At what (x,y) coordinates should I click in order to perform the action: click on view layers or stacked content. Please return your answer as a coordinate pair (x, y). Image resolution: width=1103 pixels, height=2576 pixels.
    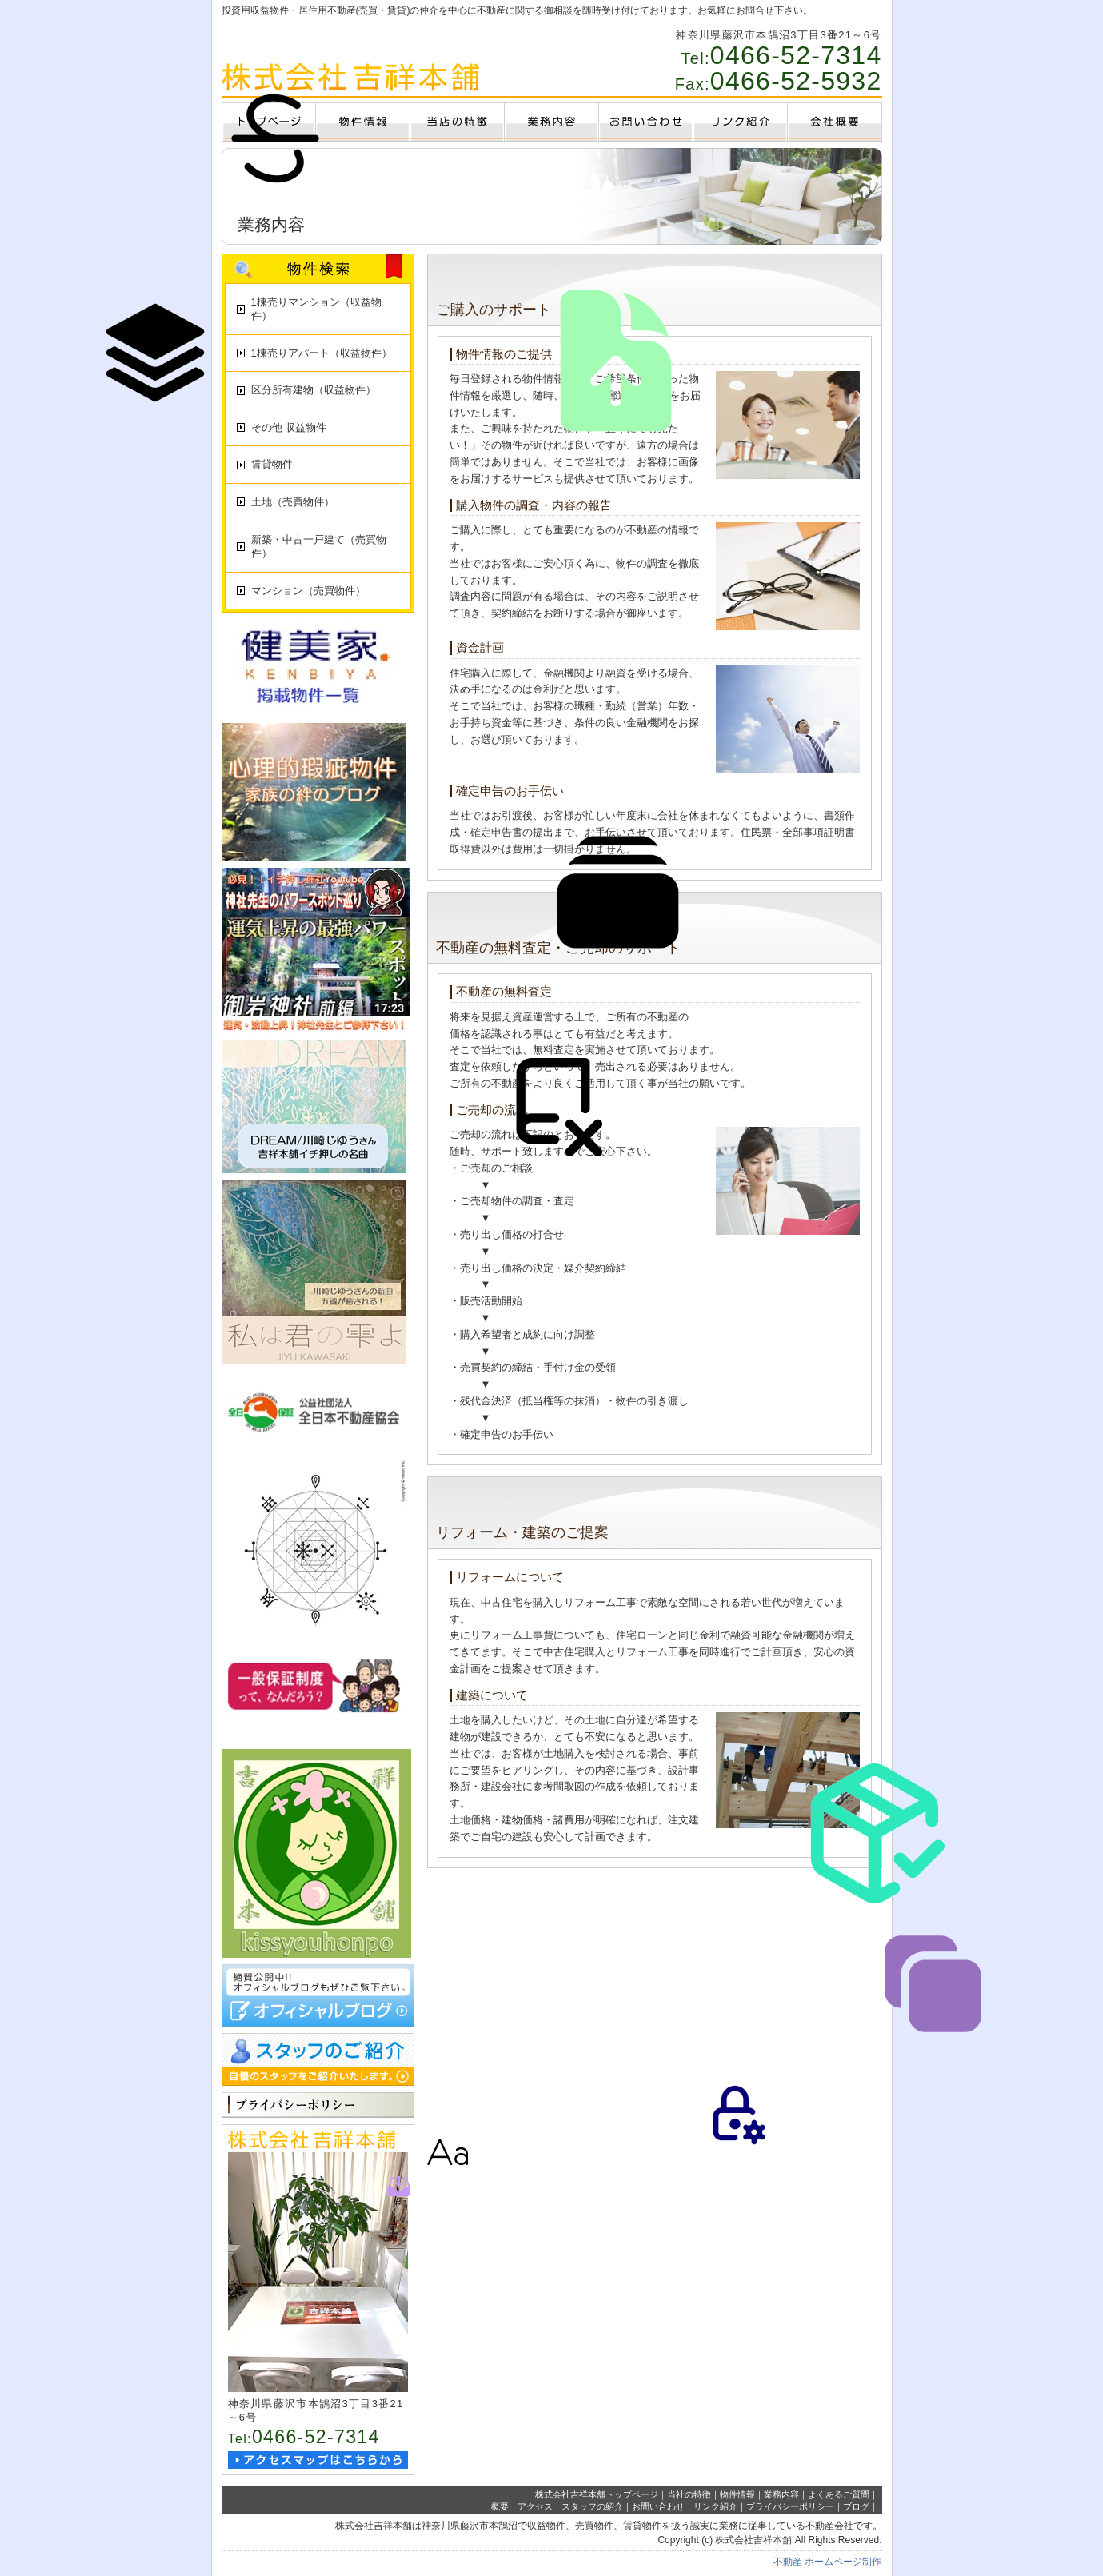
    Looking at the image, I should click on (155, 353).